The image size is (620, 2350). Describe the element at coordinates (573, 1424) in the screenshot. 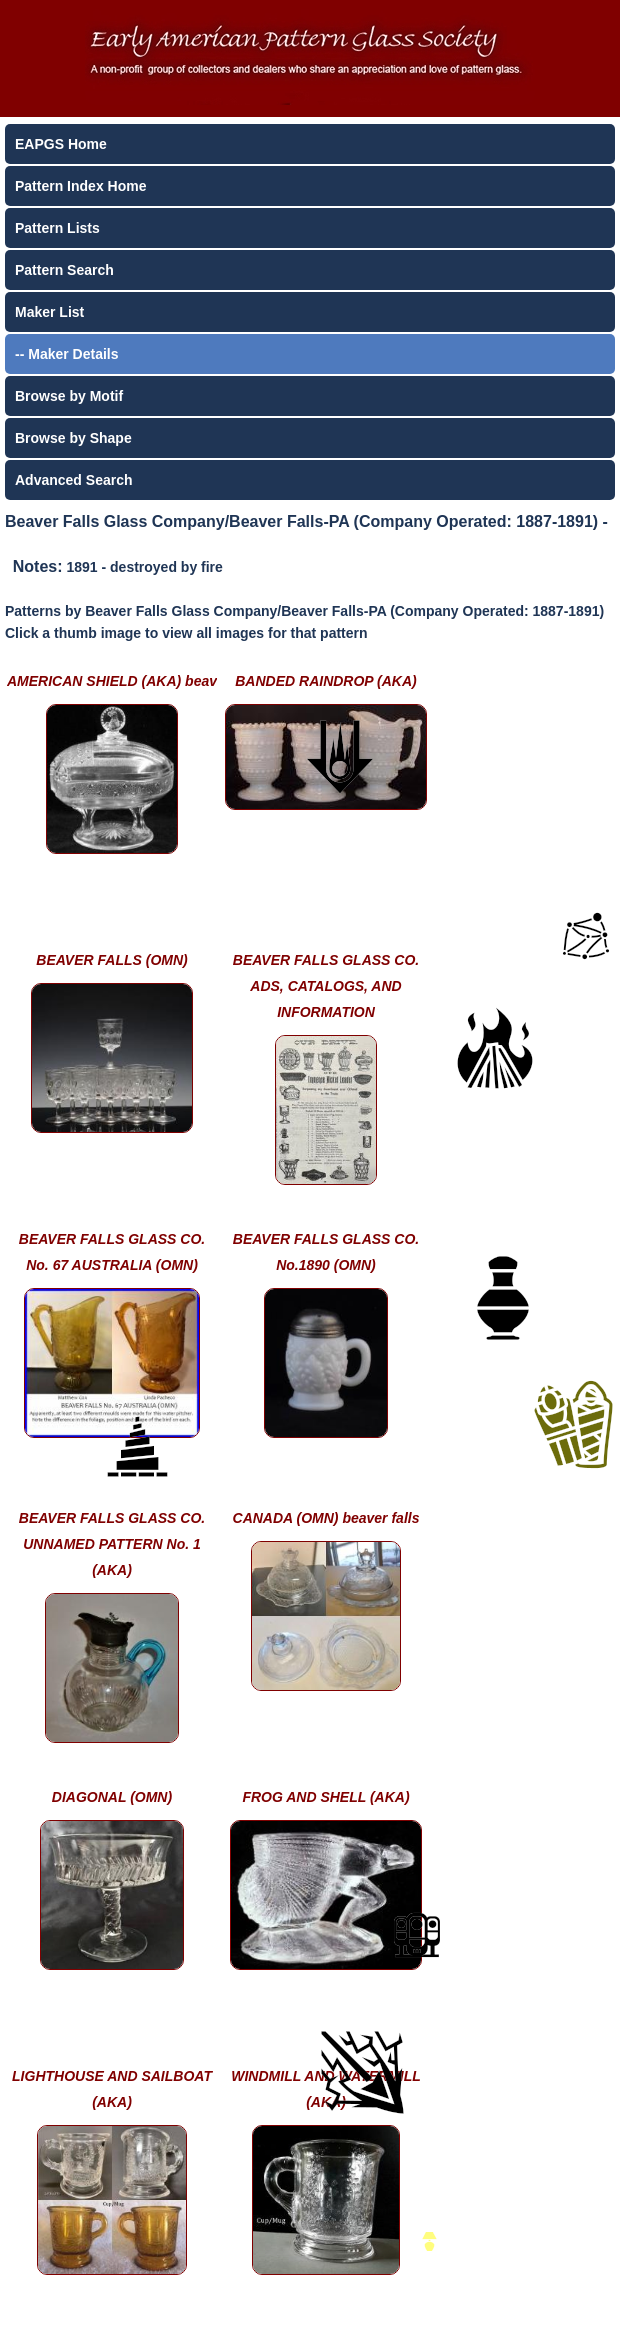

I see `view ancient Egyptian artifacts or exhibits` at that location.